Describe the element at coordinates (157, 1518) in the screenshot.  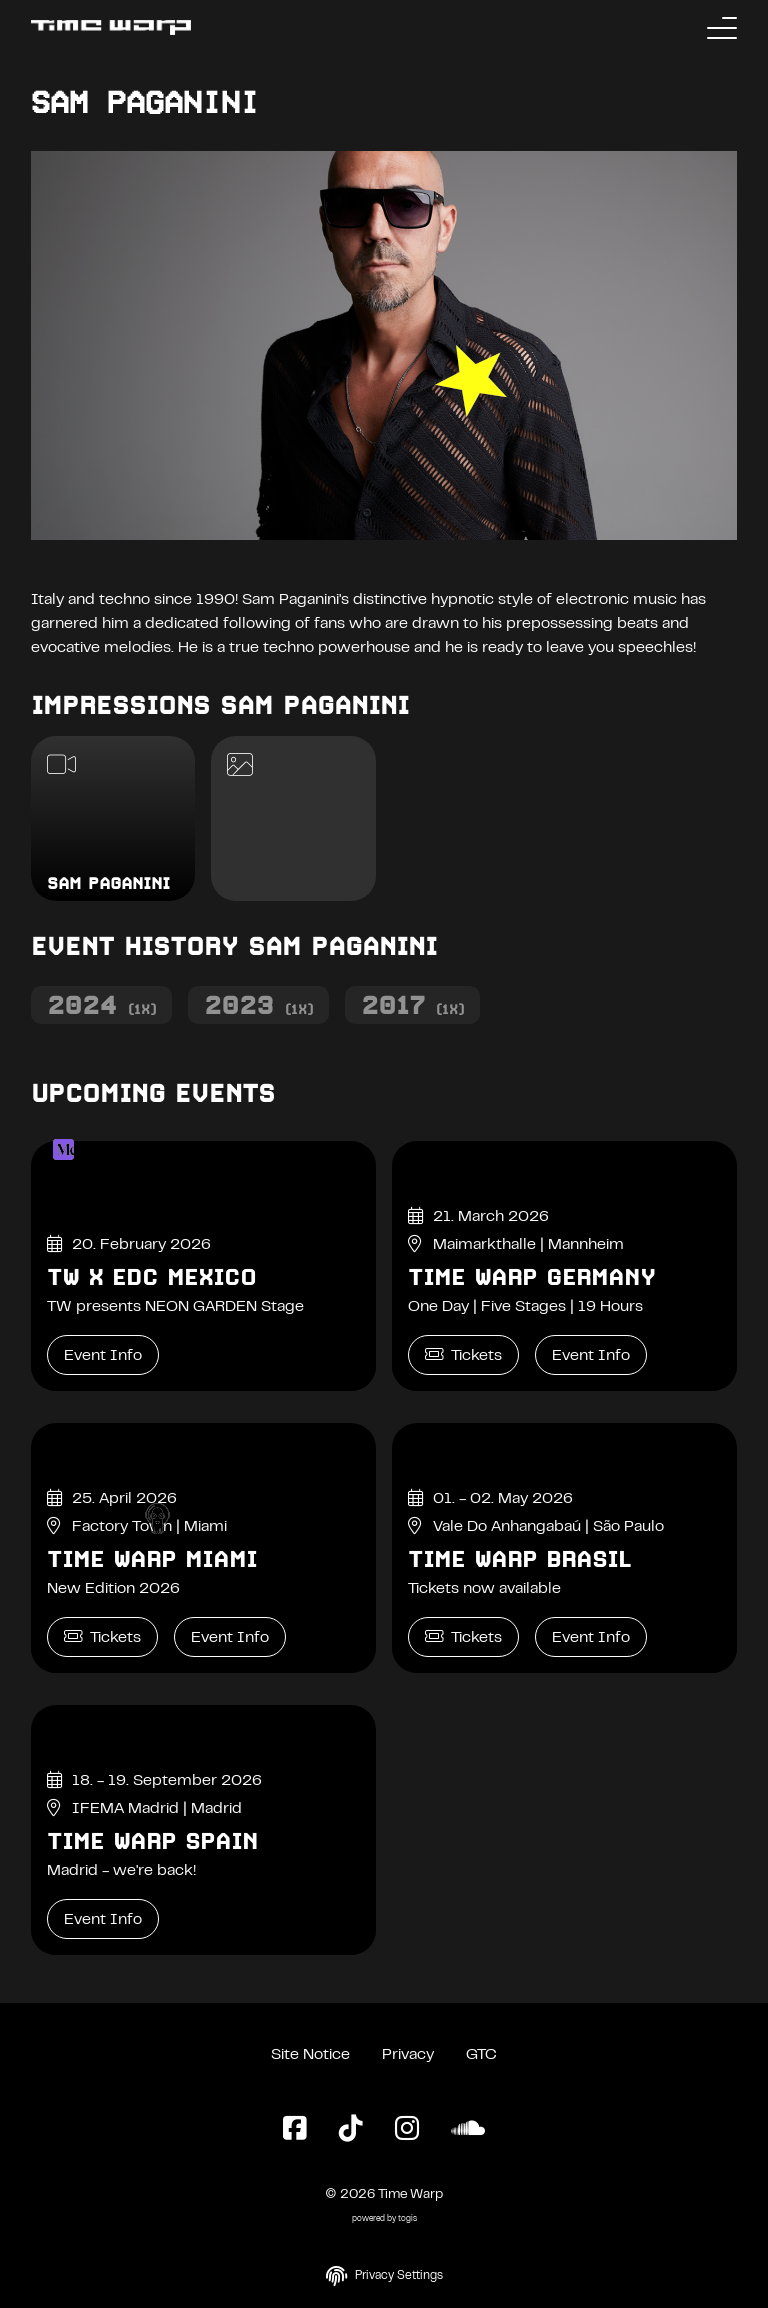
I see `argo cd logo - a gitops continuous delivery tool` at that location.